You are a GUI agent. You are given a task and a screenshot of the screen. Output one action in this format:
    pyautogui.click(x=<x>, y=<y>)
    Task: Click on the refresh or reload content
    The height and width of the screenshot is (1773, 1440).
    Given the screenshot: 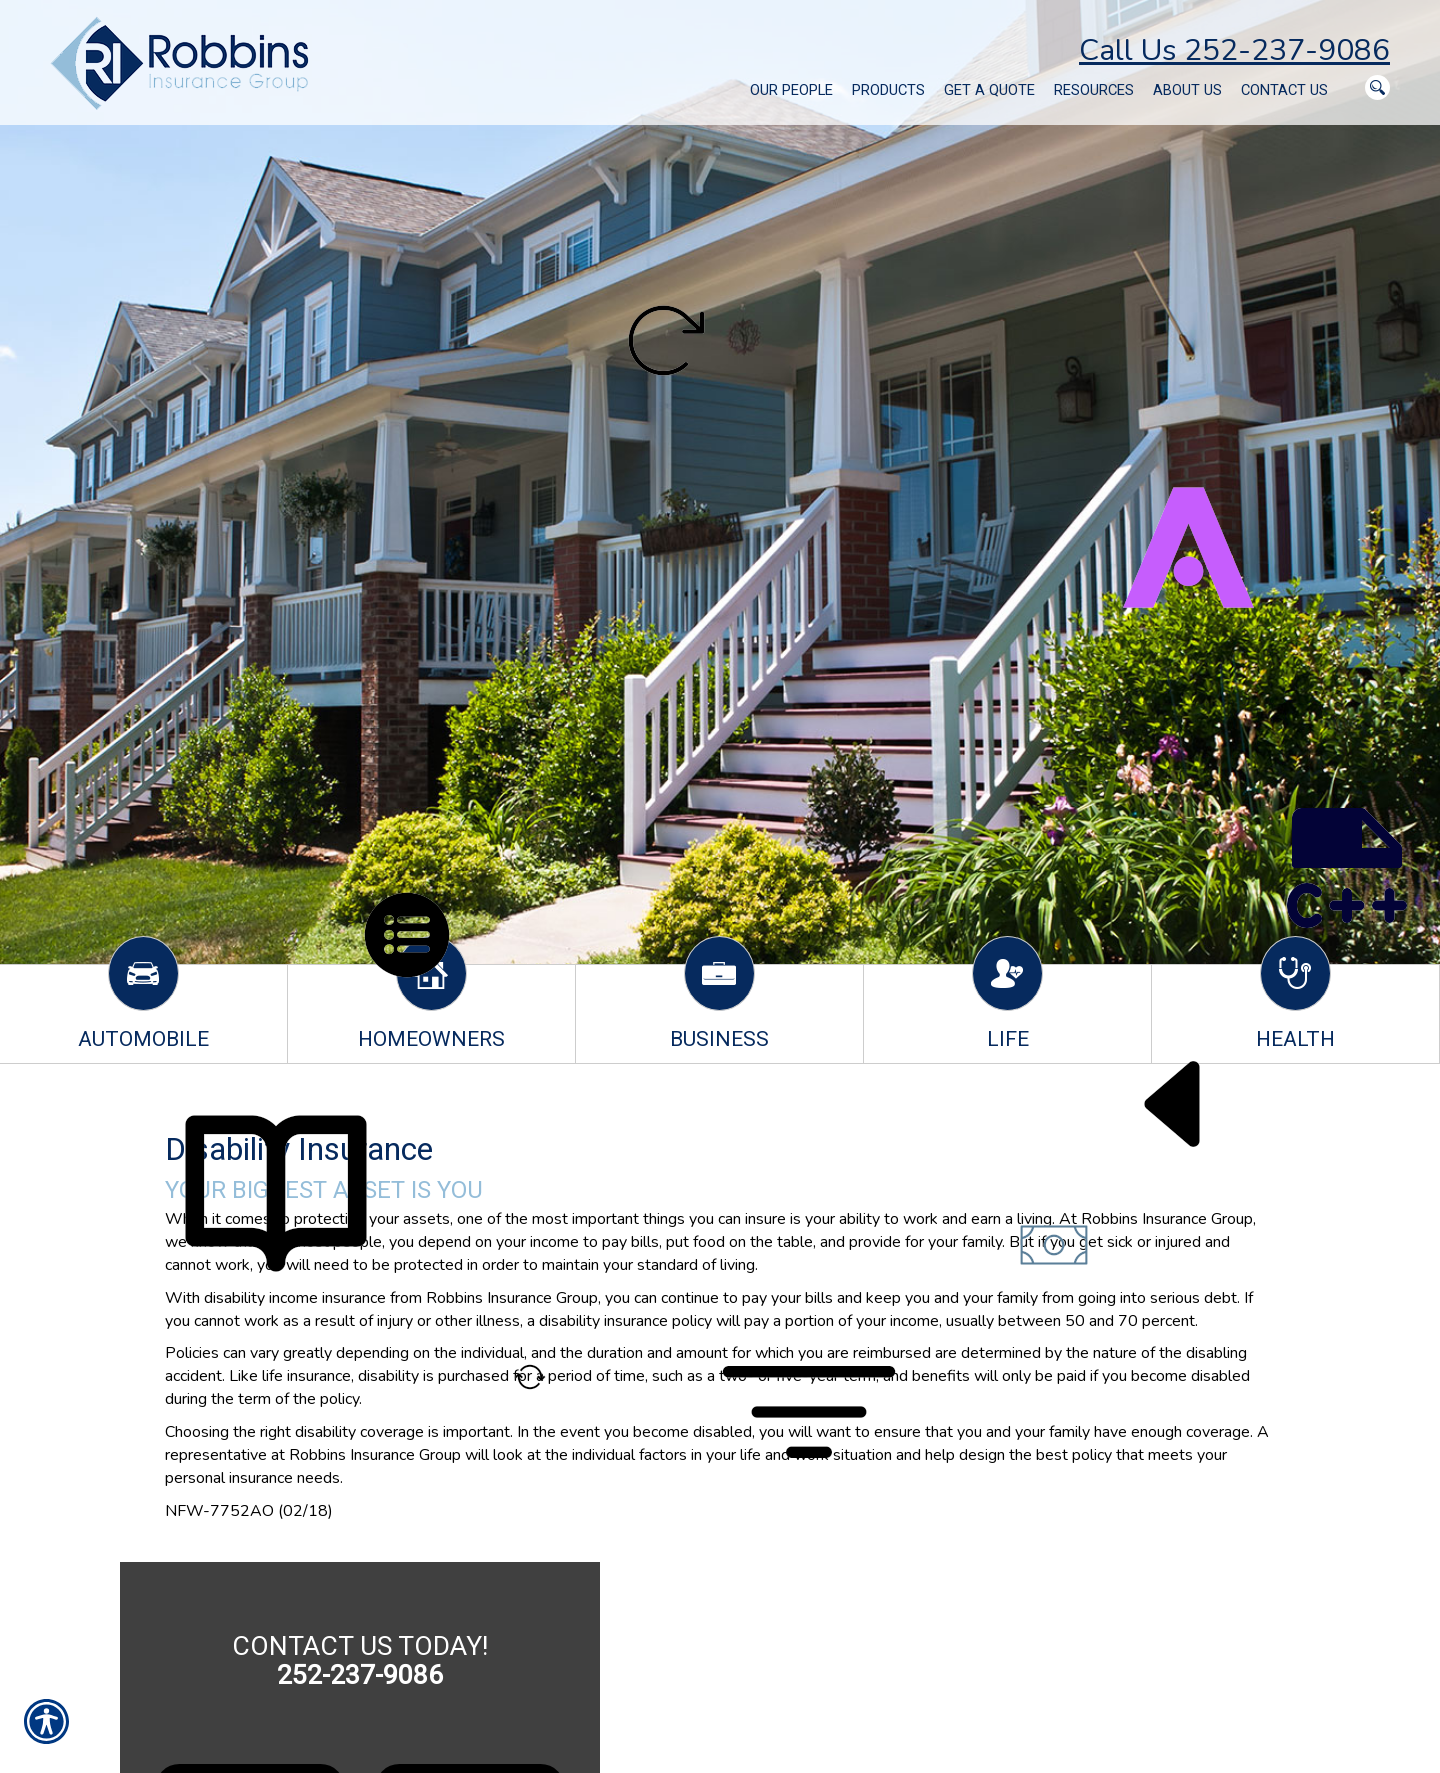 What is the action you would take?
    pyautogui.click(x=663, y=340)
    